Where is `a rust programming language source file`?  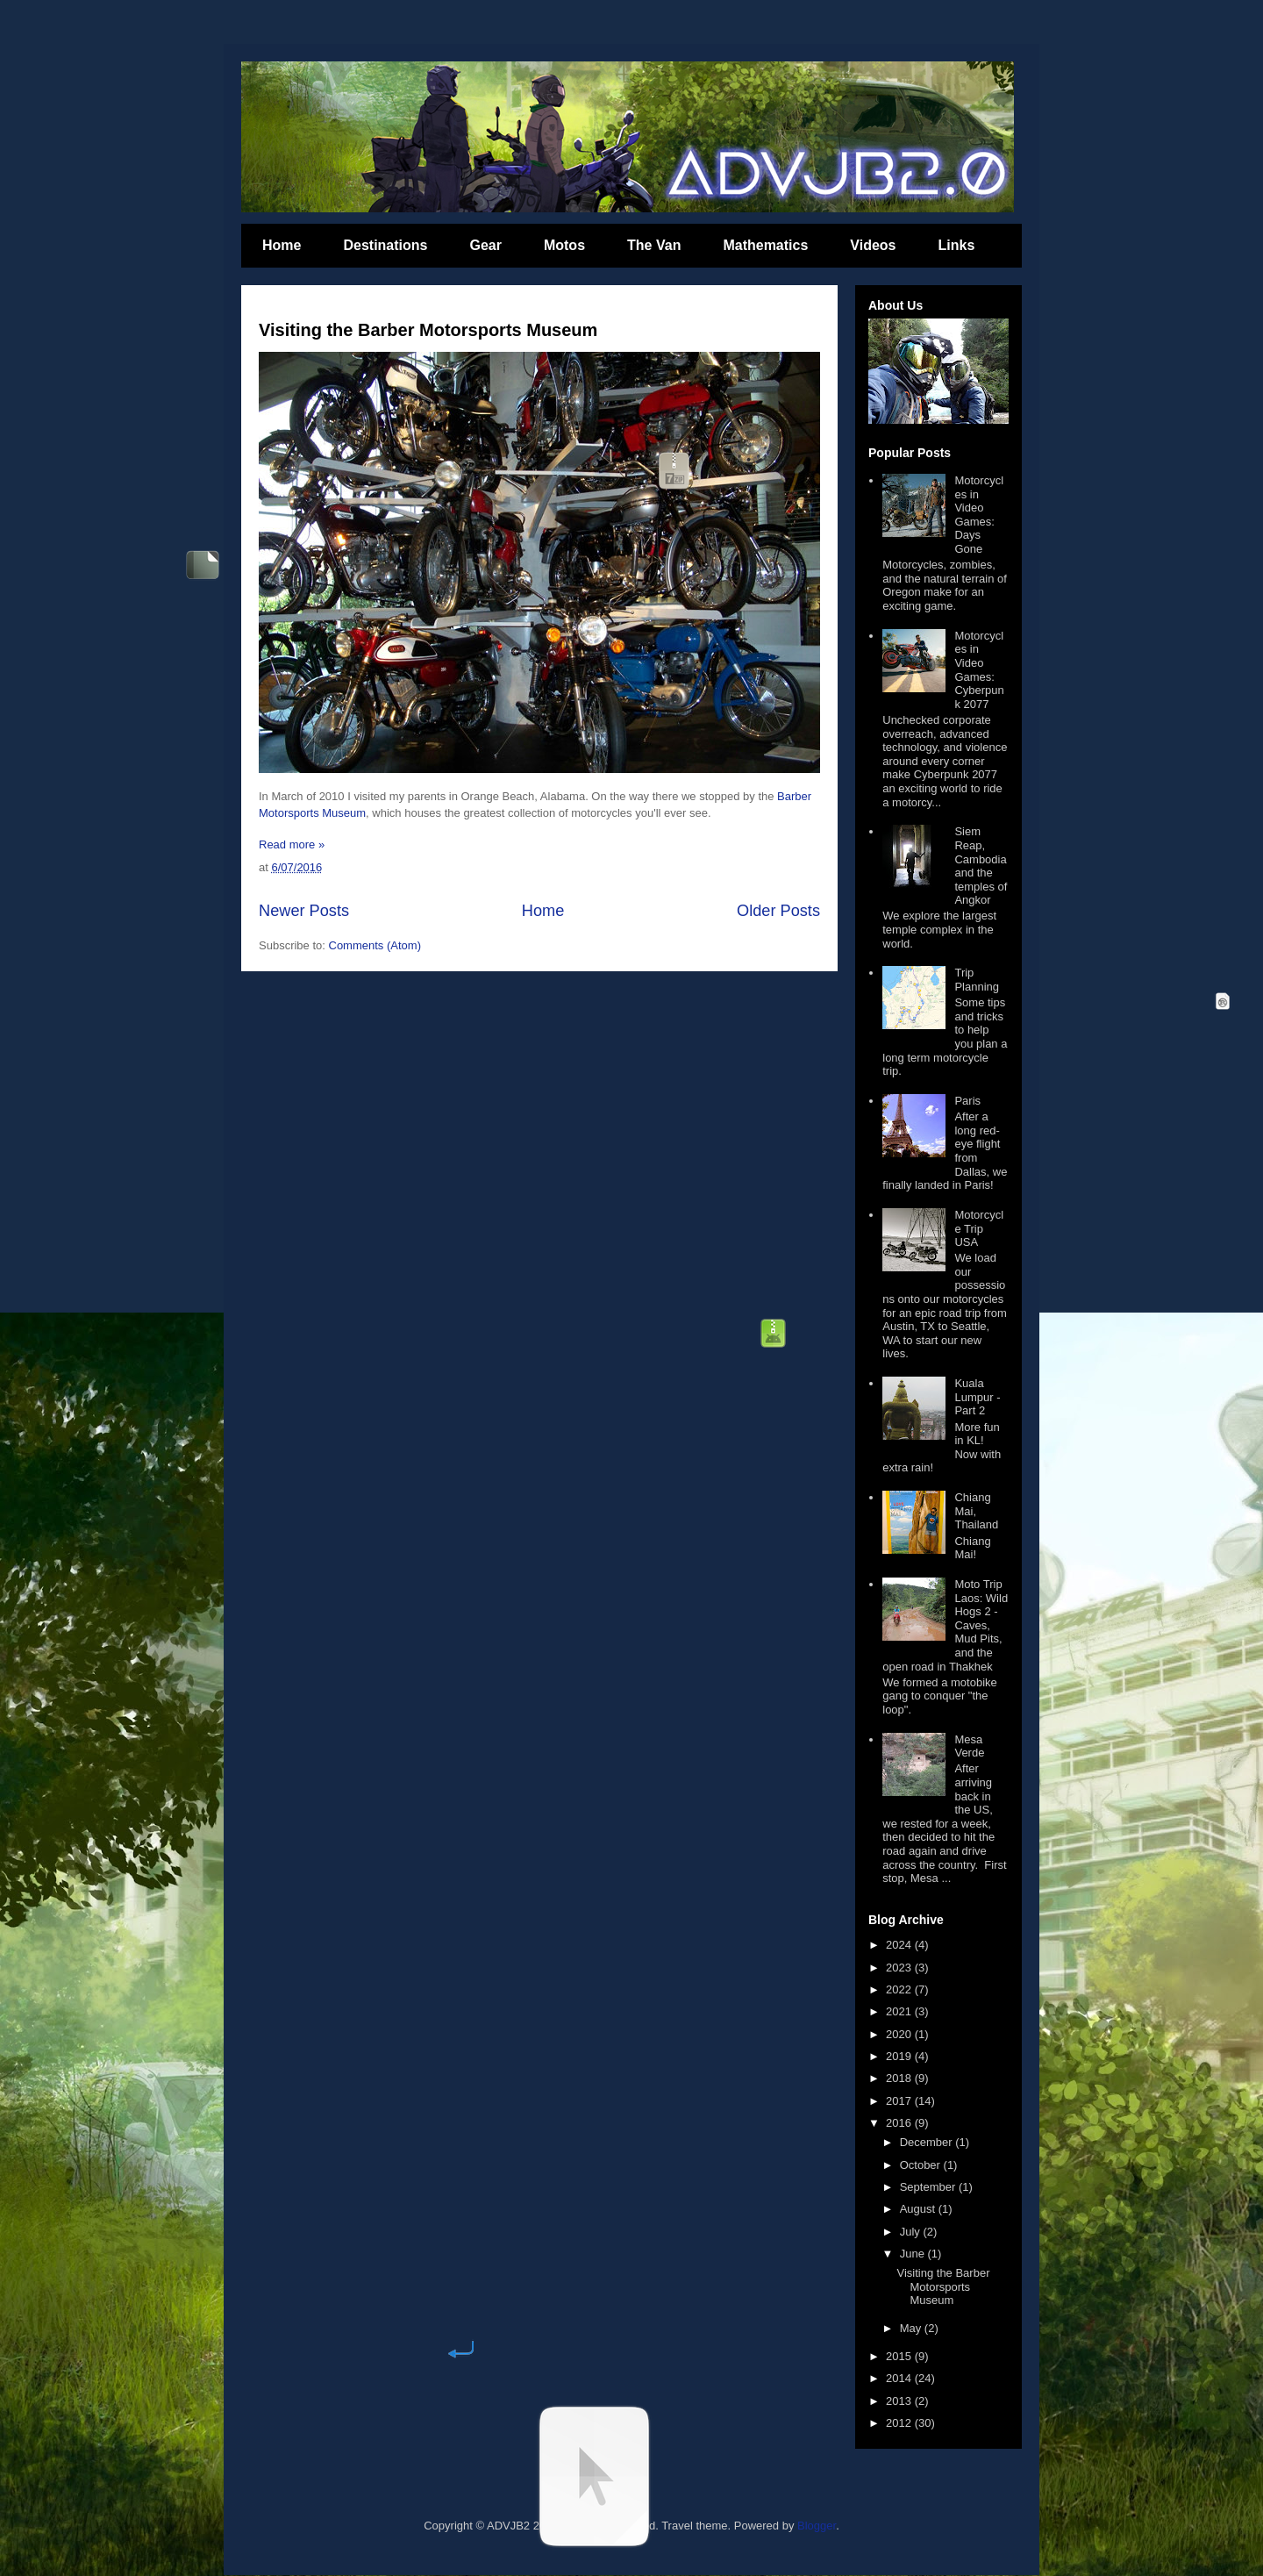 a rust programming language source file is located at coordinates (1223, 1001).